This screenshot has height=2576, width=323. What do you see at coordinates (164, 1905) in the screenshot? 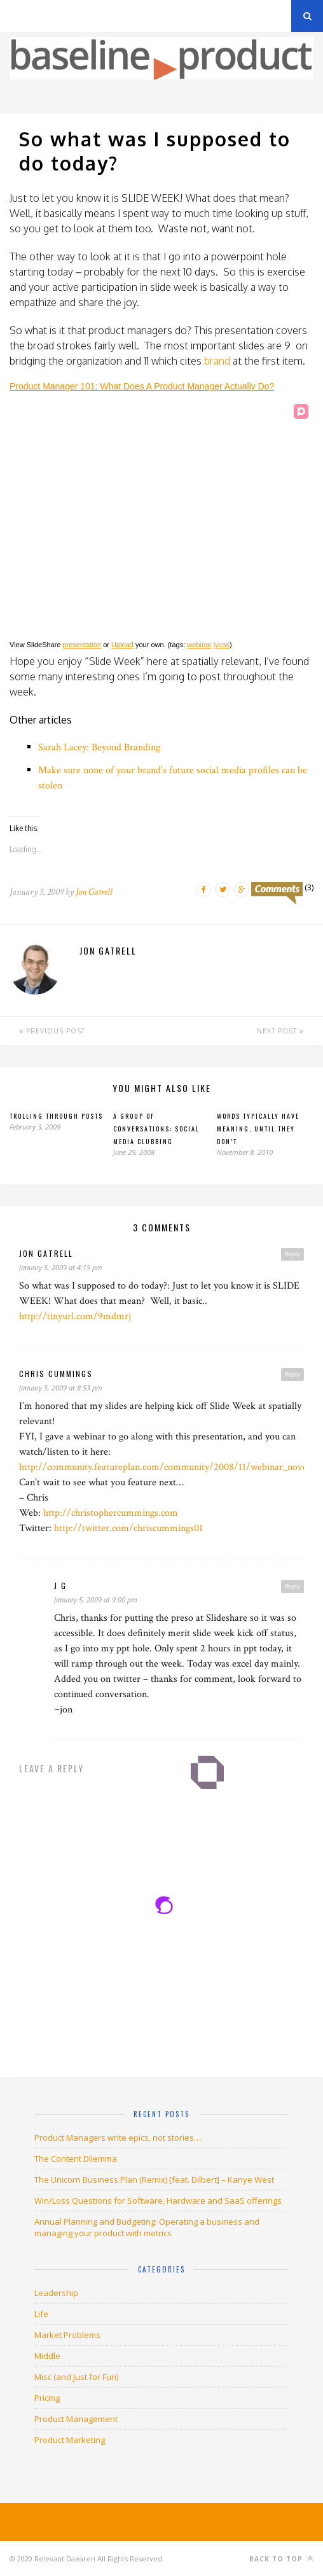
I see `visit steemit blockchain social media platform` at bounding box center [164, 1905].